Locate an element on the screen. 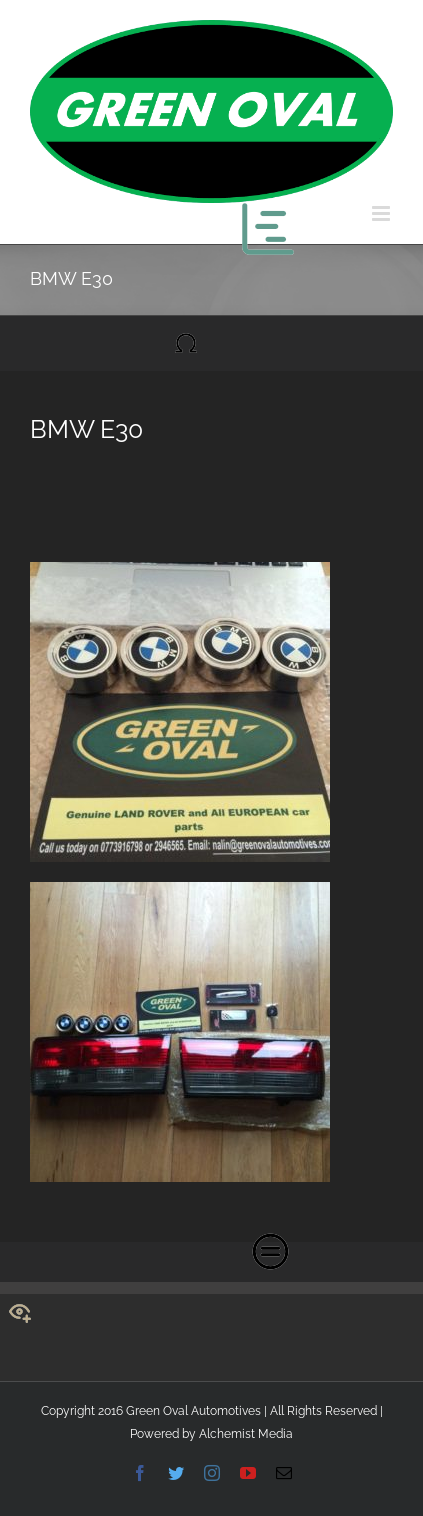 The width and height of the screenshot is (423, 1516). represents the omega symbol in mathematical or scientific contexts is located at coordinates (186, 343).